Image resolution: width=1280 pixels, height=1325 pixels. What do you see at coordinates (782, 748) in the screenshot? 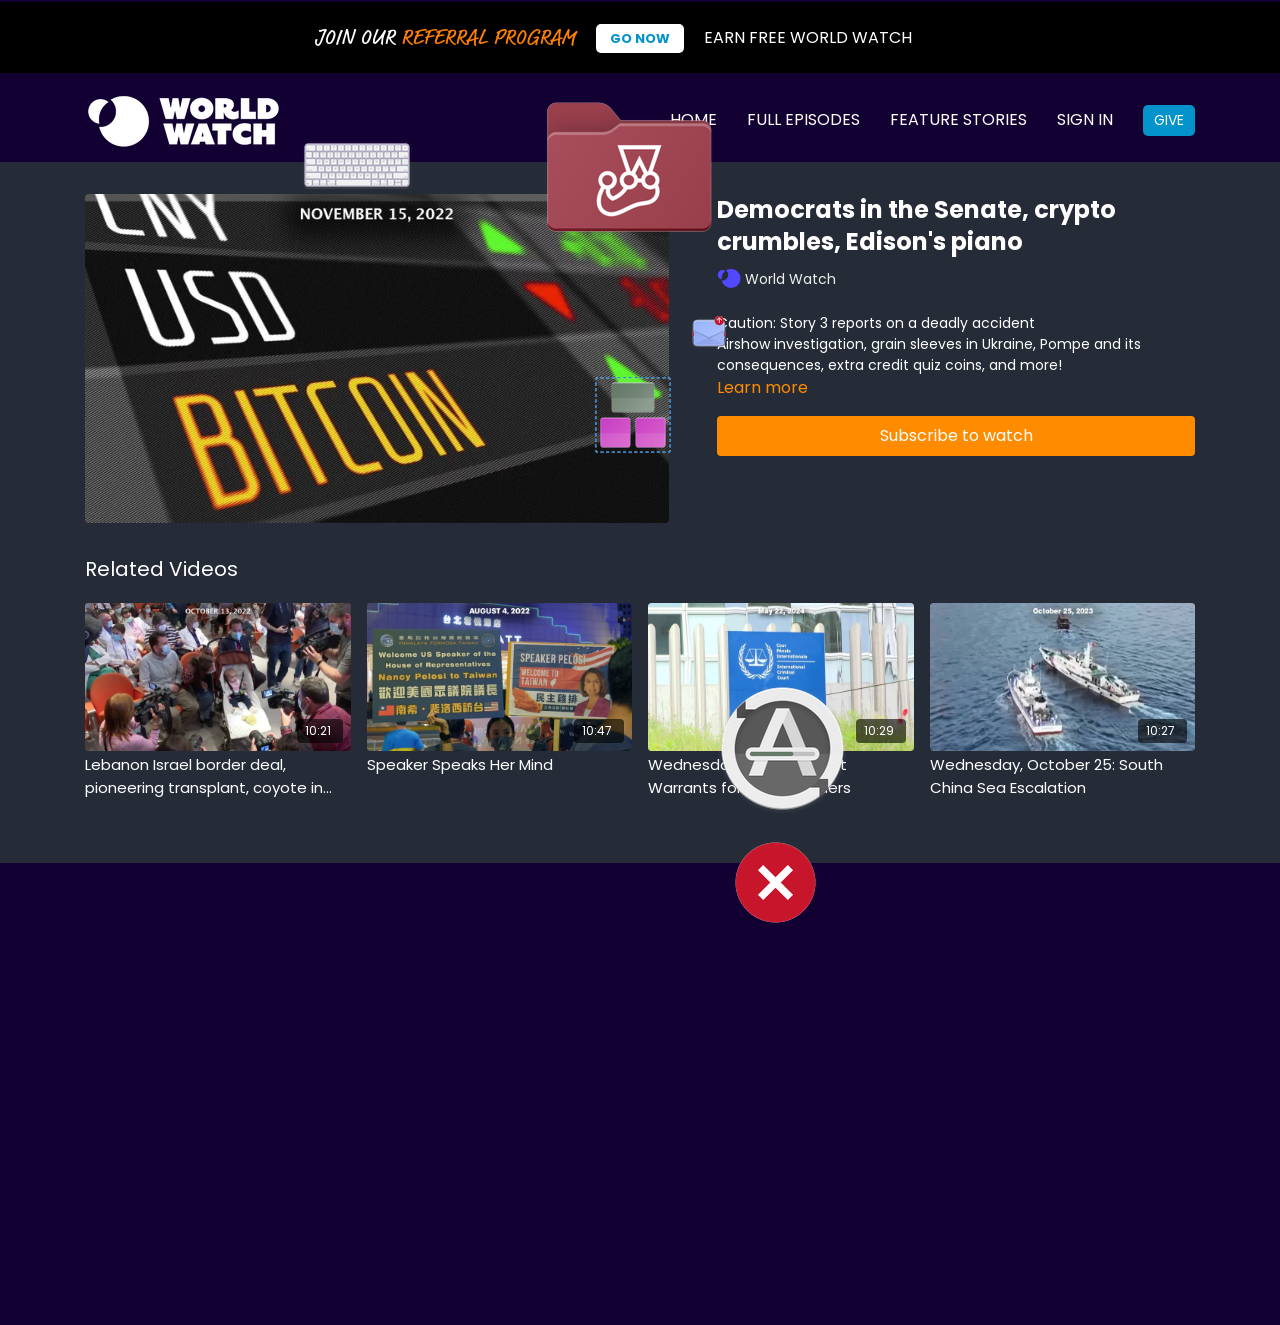
I see `check for available system updates` at bounding box center [782, 748].